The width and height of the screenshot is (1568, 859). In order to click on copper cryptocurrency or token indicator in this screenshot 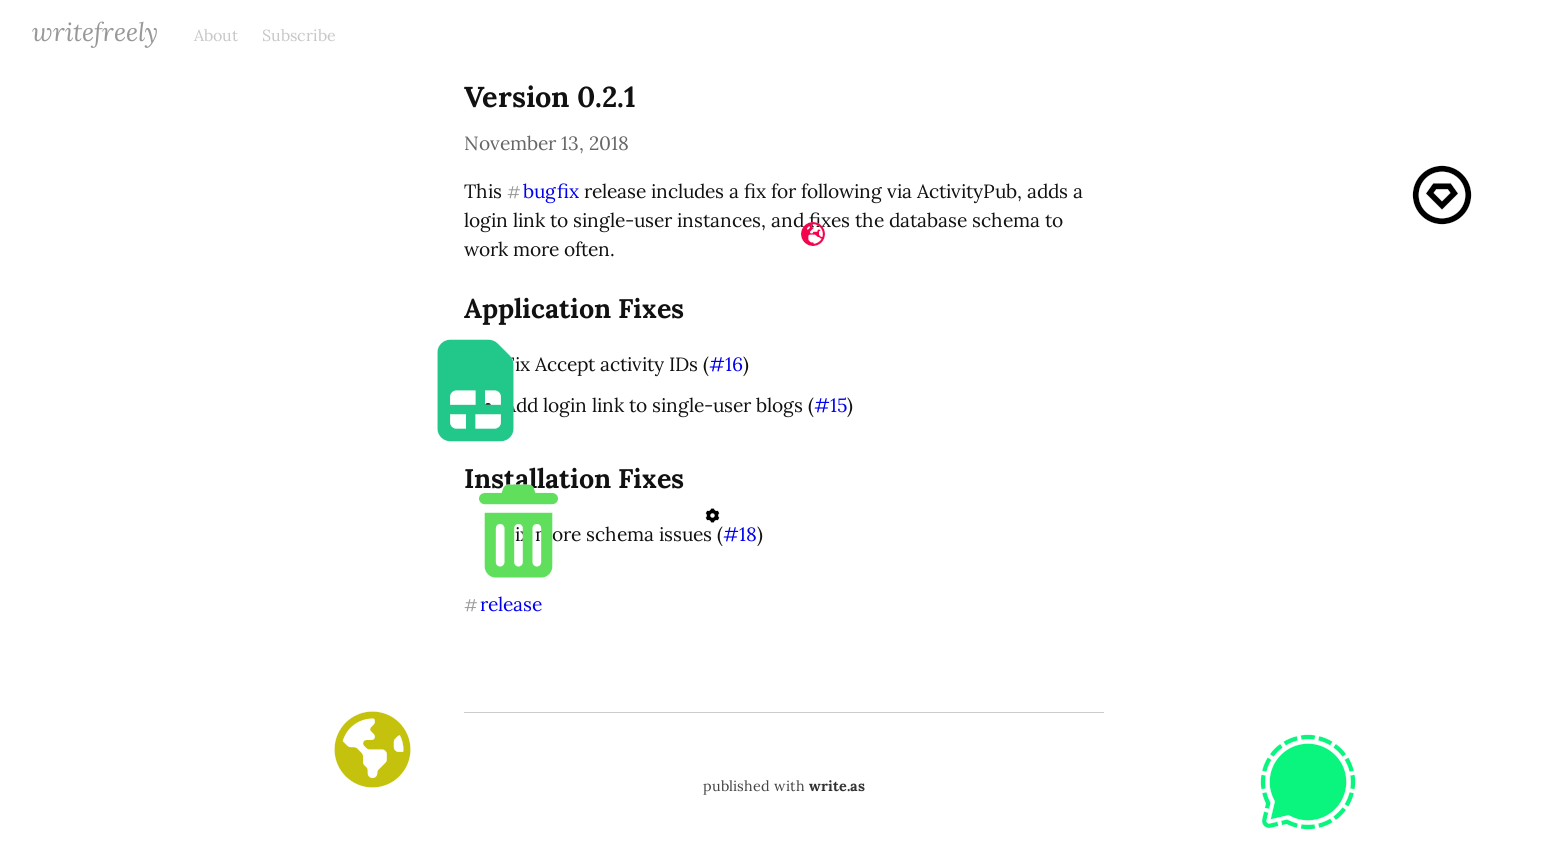, I will do `click(1442, 195)`.